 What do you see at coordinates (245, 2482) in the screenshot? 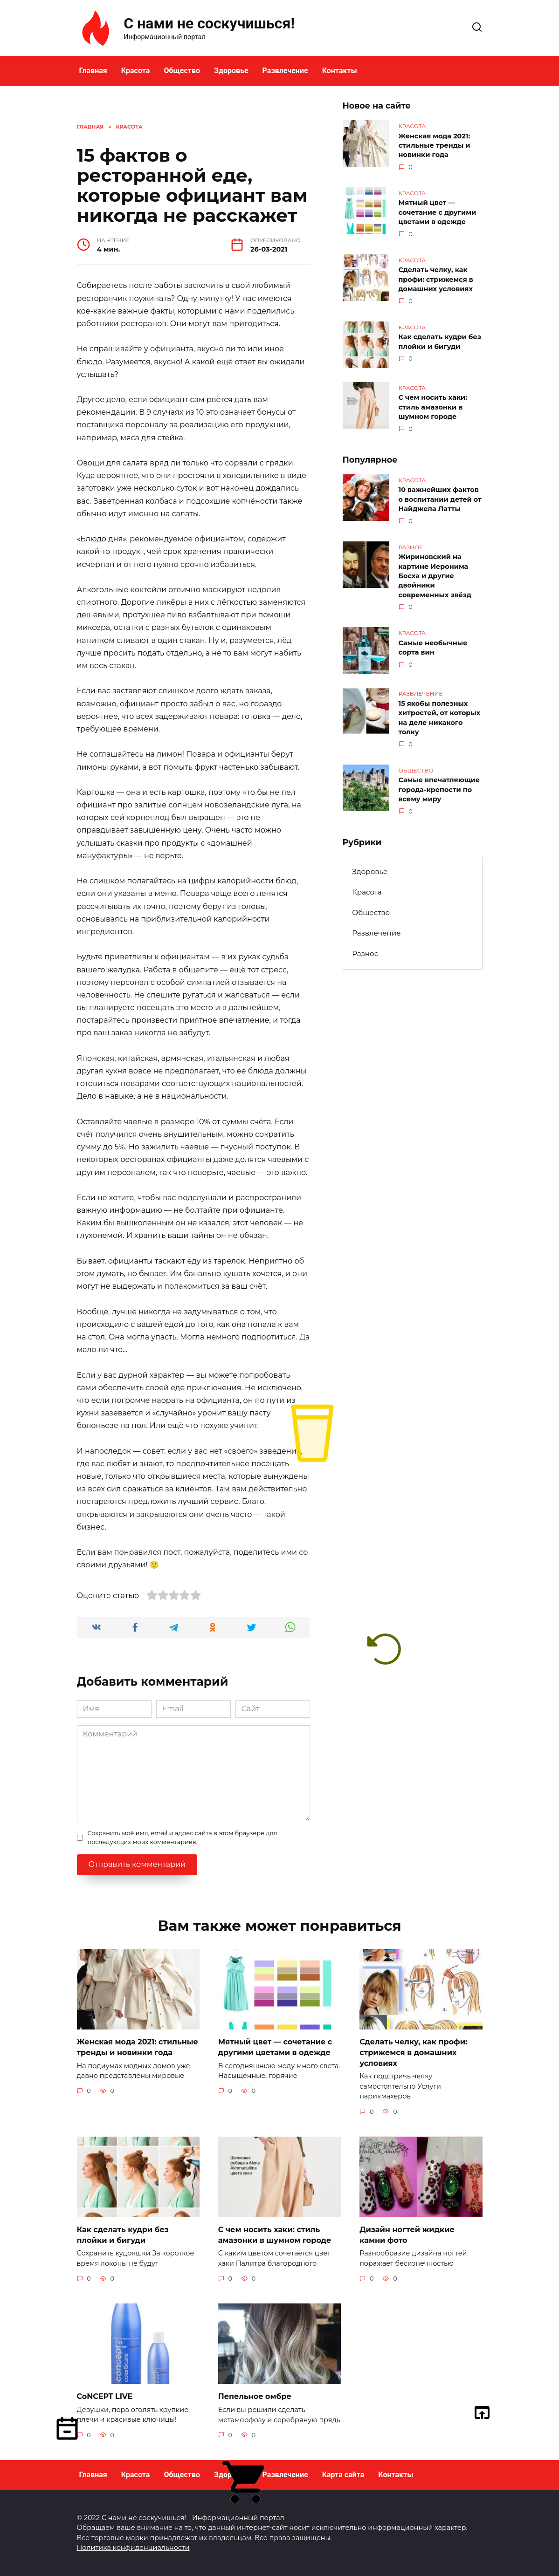
I see `view your shopping cart` at bounding box center [245, 2482].